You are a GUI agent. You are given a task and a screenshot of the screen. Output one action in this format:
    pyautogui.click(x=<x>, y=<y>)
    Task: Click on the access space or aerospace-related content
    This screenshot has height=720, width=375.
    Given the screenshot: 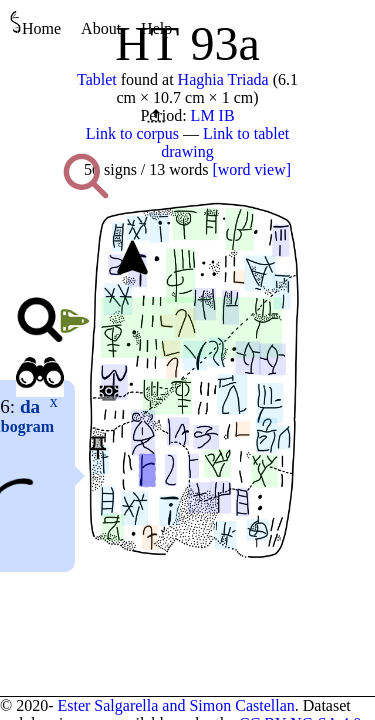 What is the action you would take?
    pyautogui.click(x=76, y=321)
    